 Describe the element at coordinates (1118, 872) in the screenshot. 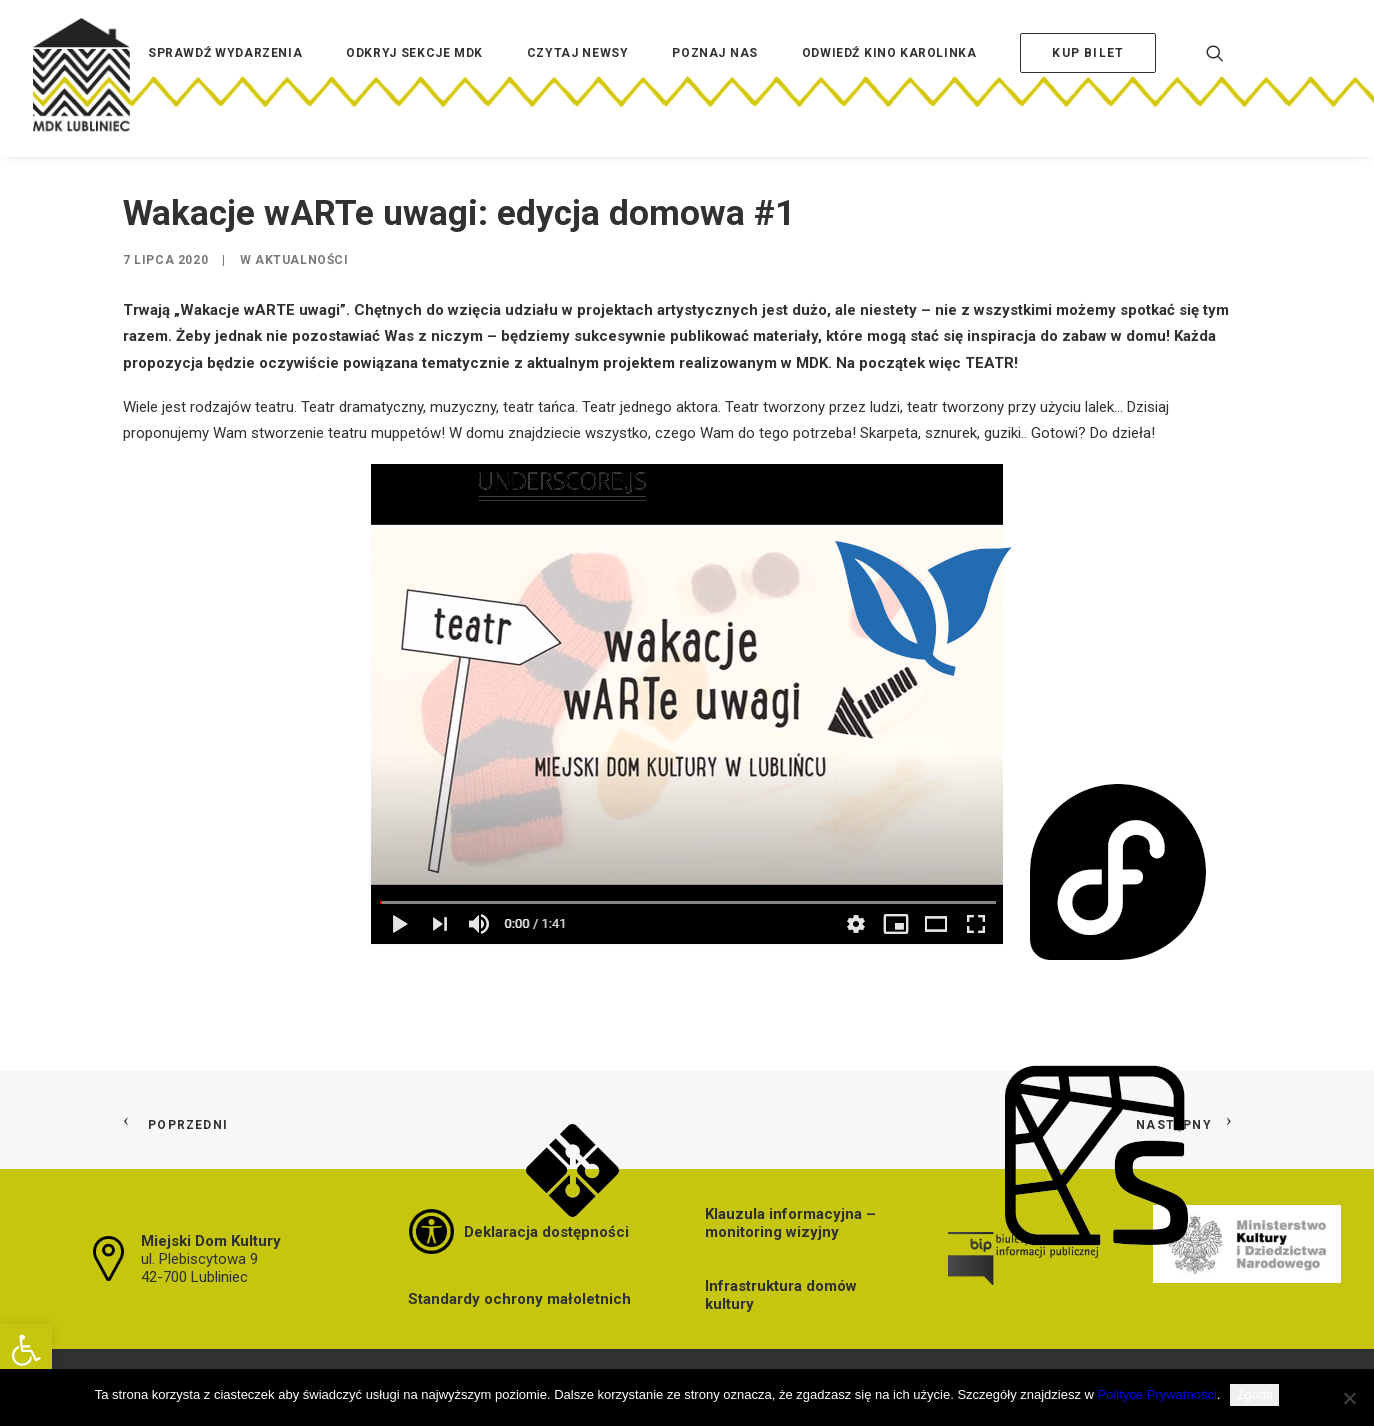

I see `Fedora Linux operating system logo` at that location.